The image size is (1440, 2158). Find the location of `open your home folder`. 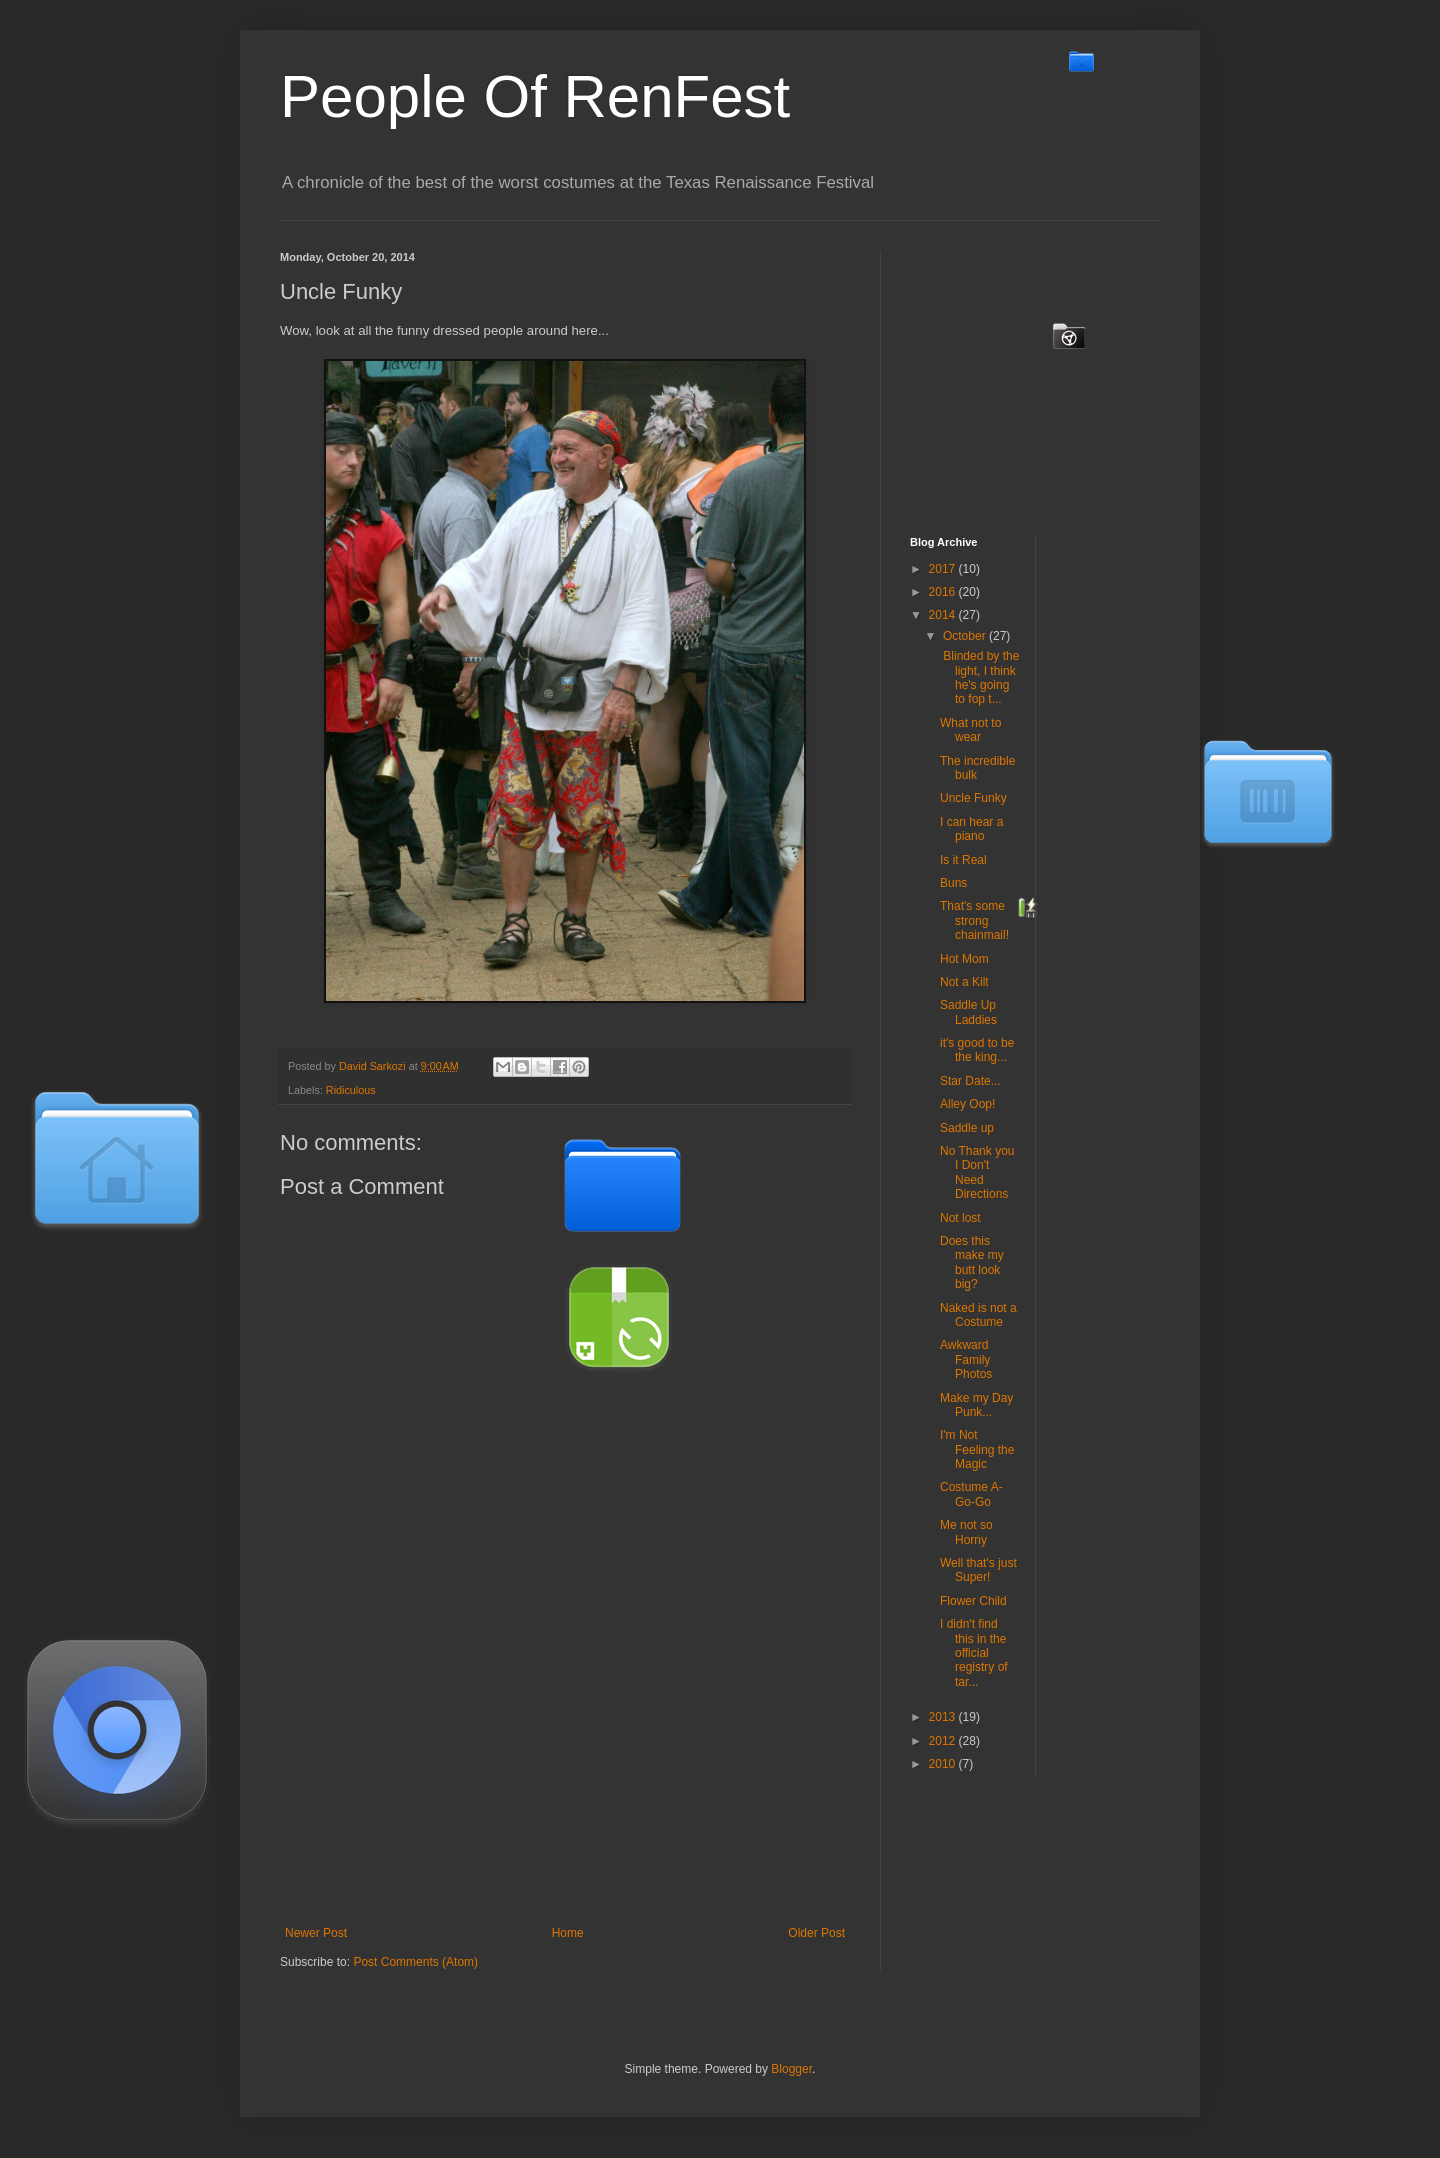

open your home folder is located at coordinates (1081, 61).